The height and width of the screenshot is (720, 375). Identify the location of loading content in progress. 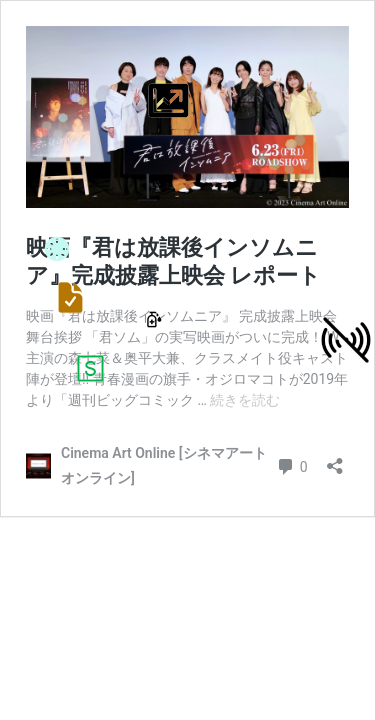
(57, 249).